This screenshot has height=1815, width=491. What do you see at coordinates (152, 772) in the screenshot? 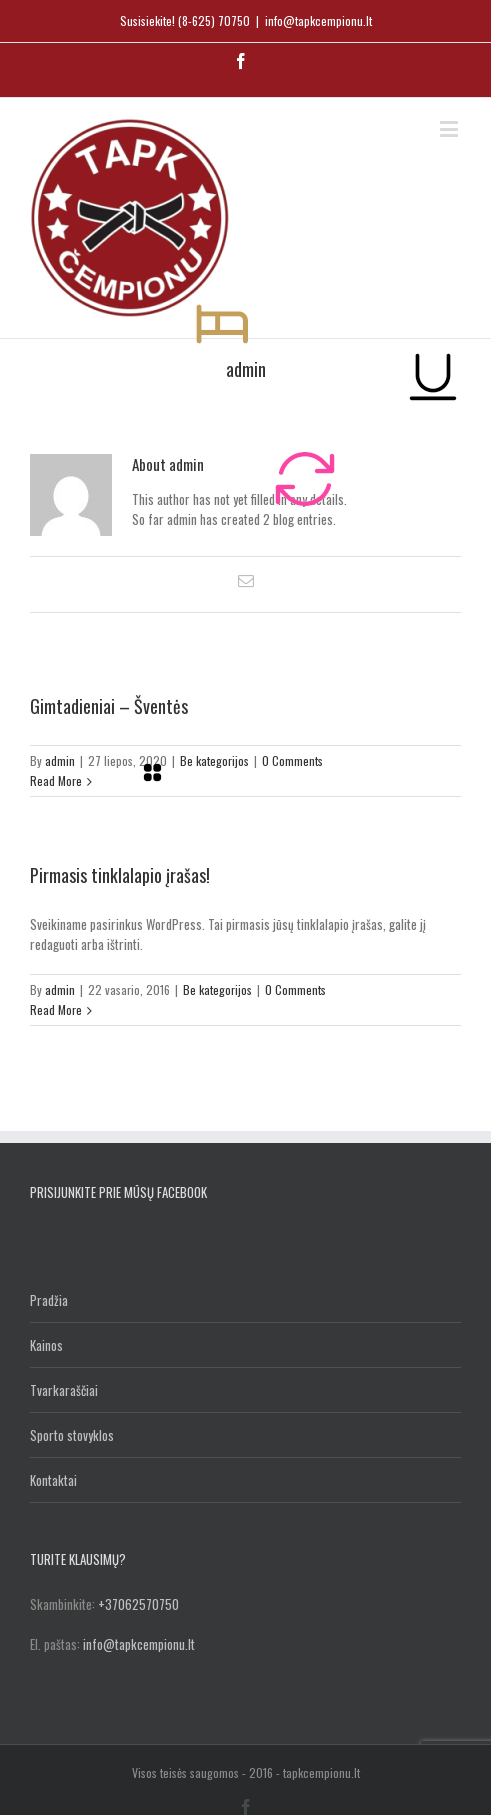
I see `view items in grid layout` at bounding box center [152, 772].